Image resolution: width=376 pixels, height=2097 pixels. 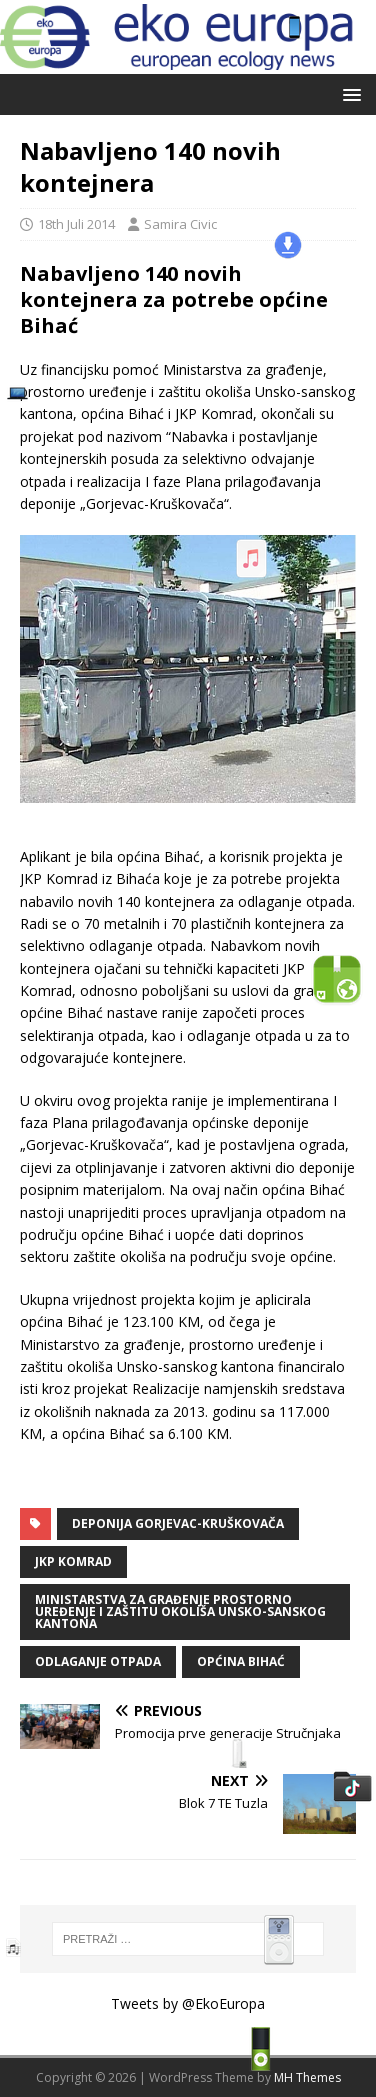 I want to click on open folder containing TikTok downloads, so click(x=352, y=1787).